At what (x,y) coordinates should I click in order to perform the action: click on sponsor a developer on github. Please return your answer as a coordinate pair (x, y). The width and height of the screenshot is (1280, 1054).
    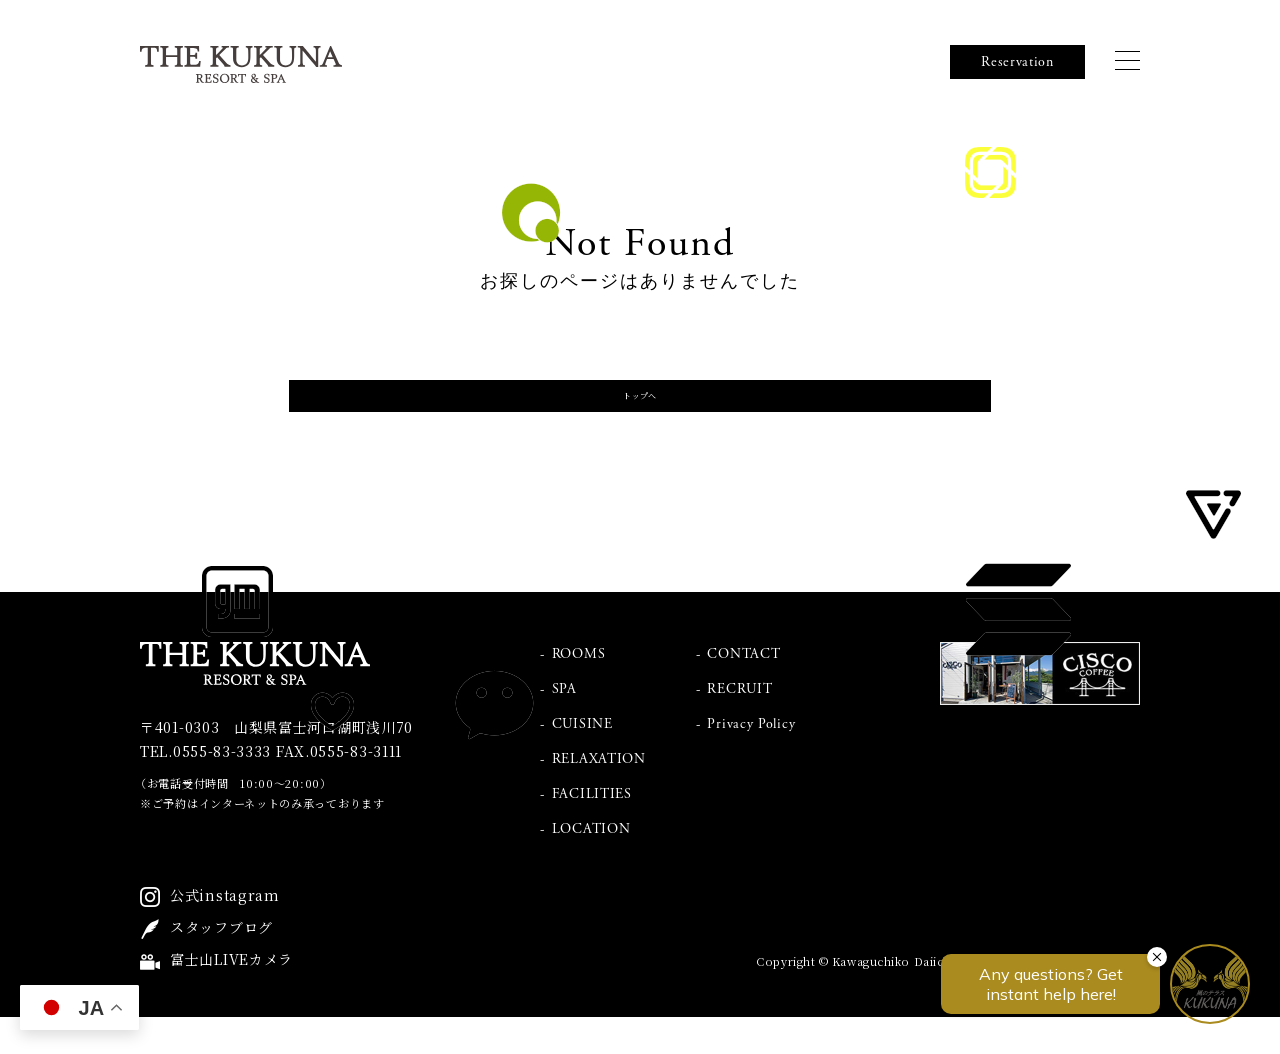
    Looking at the image, I should click on (332, 711).